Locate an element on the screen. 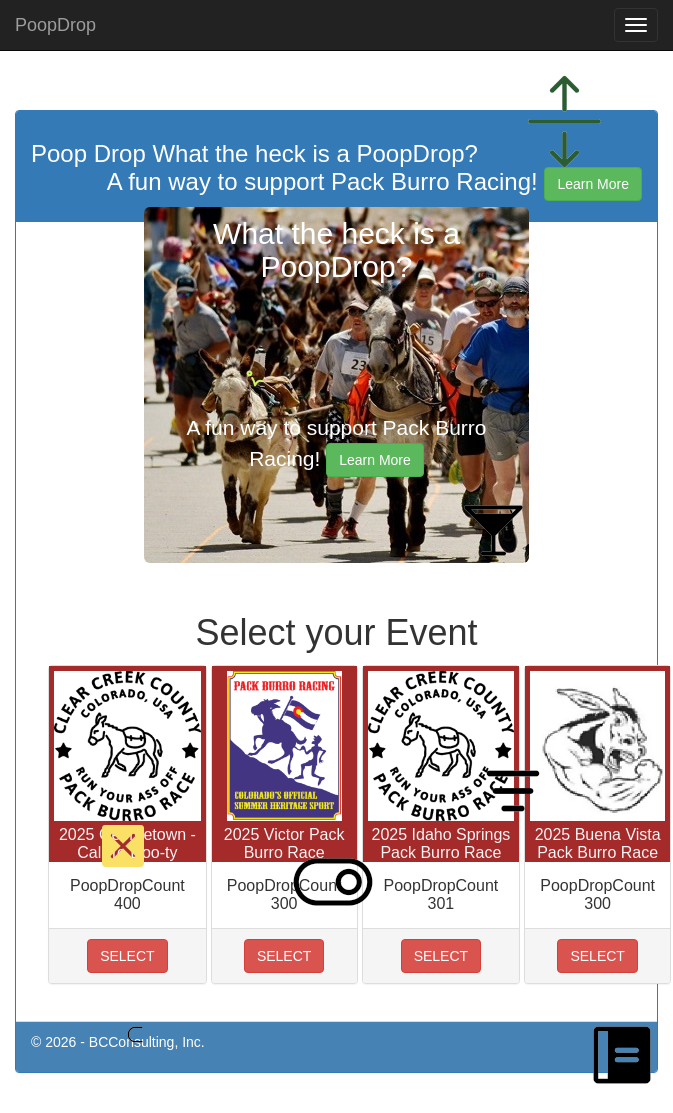 The height and width of the screenshot is (1113, 673). filter list or search results is located at coordinates (513, 791).